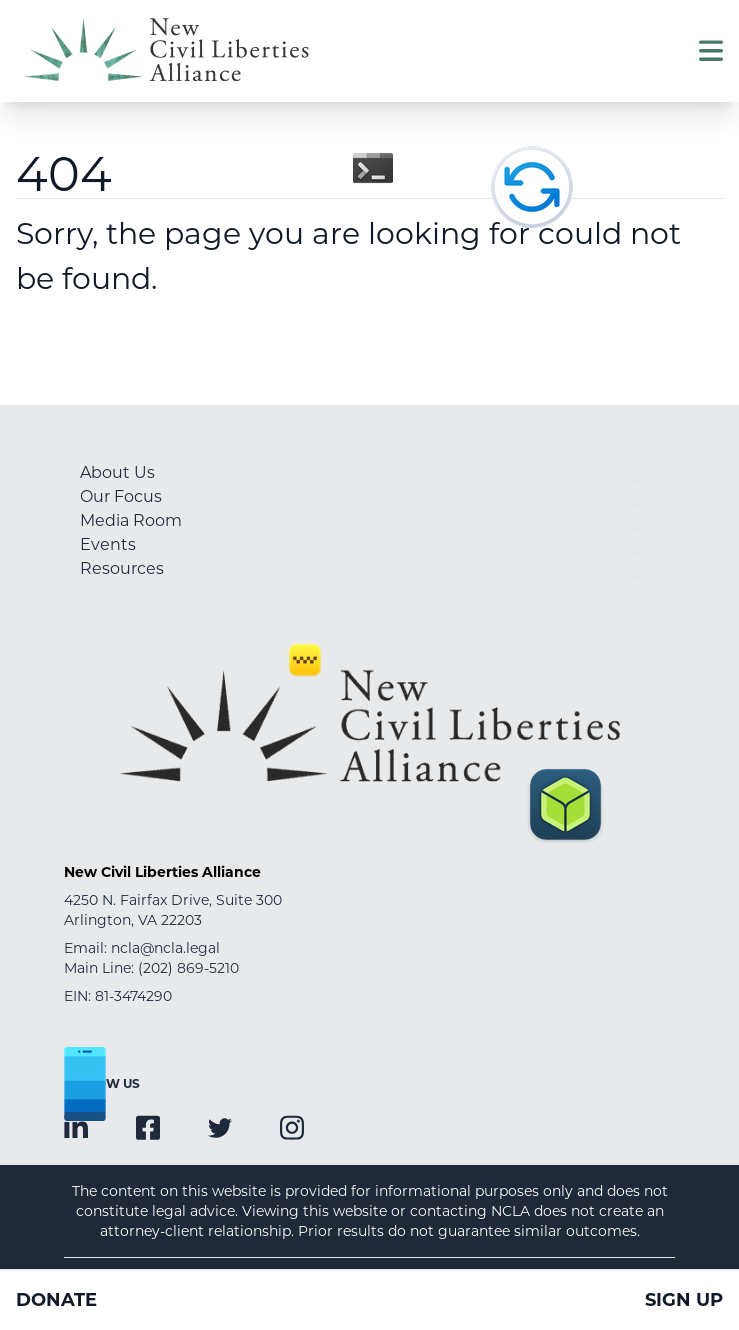  Describe the element at coordinates (85, 1084) in the screenshot. I see `open the your phone companion app` at that location.